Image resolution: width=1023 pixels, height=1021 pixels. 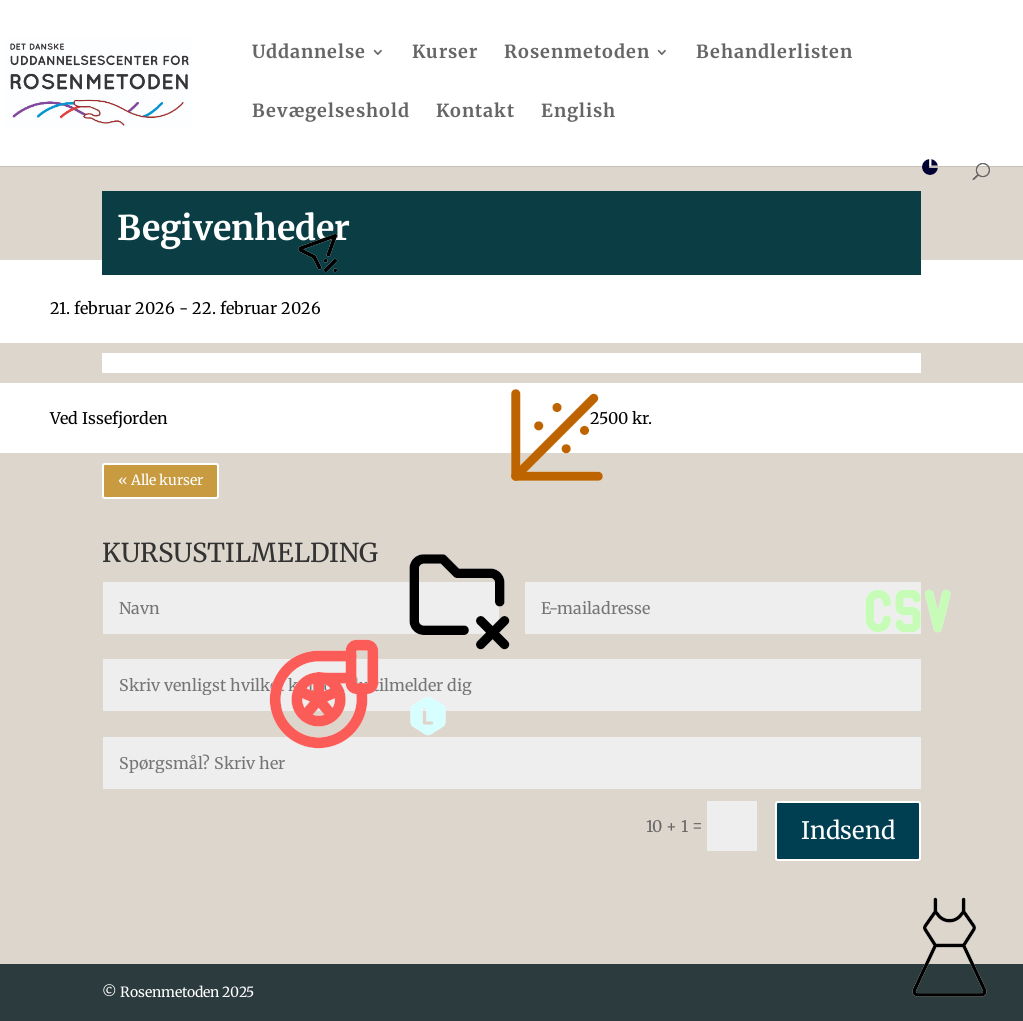 I want to click on delete a folder, so click(x=457, y=597).